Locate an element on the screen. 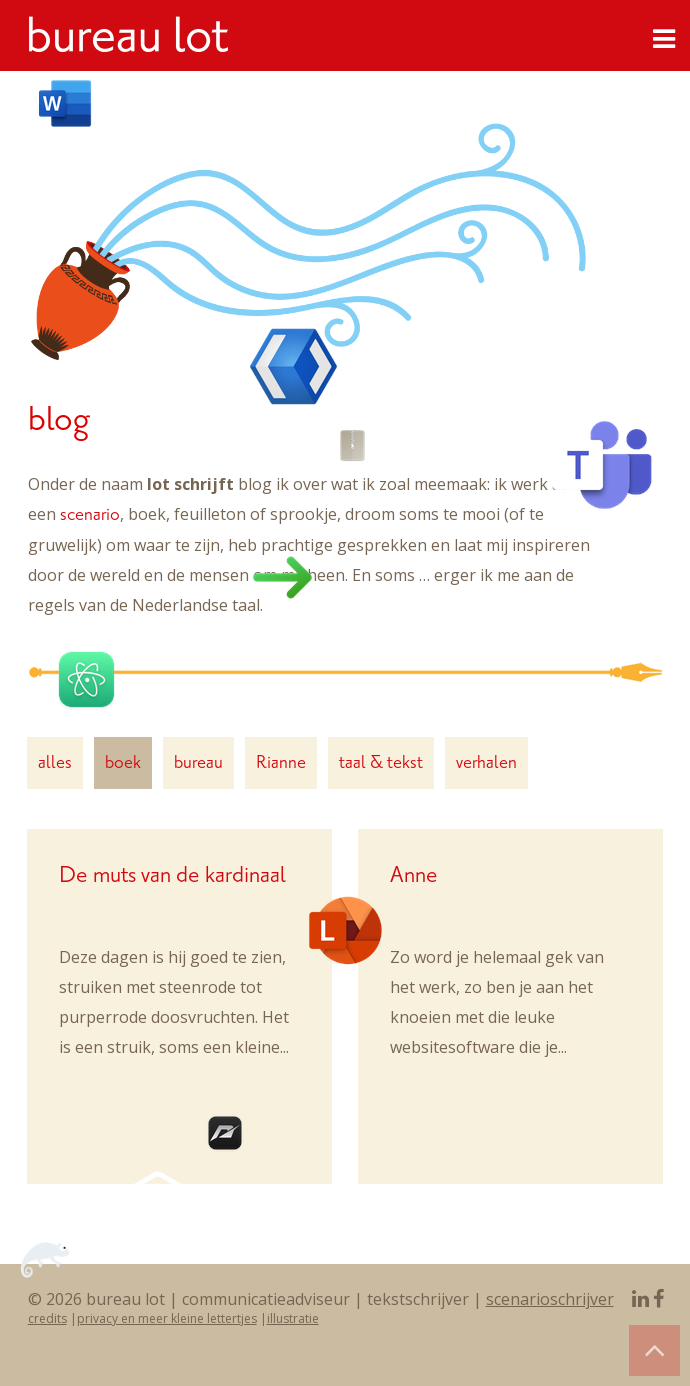  open microsoft teams is located at coordinates (603, 465).